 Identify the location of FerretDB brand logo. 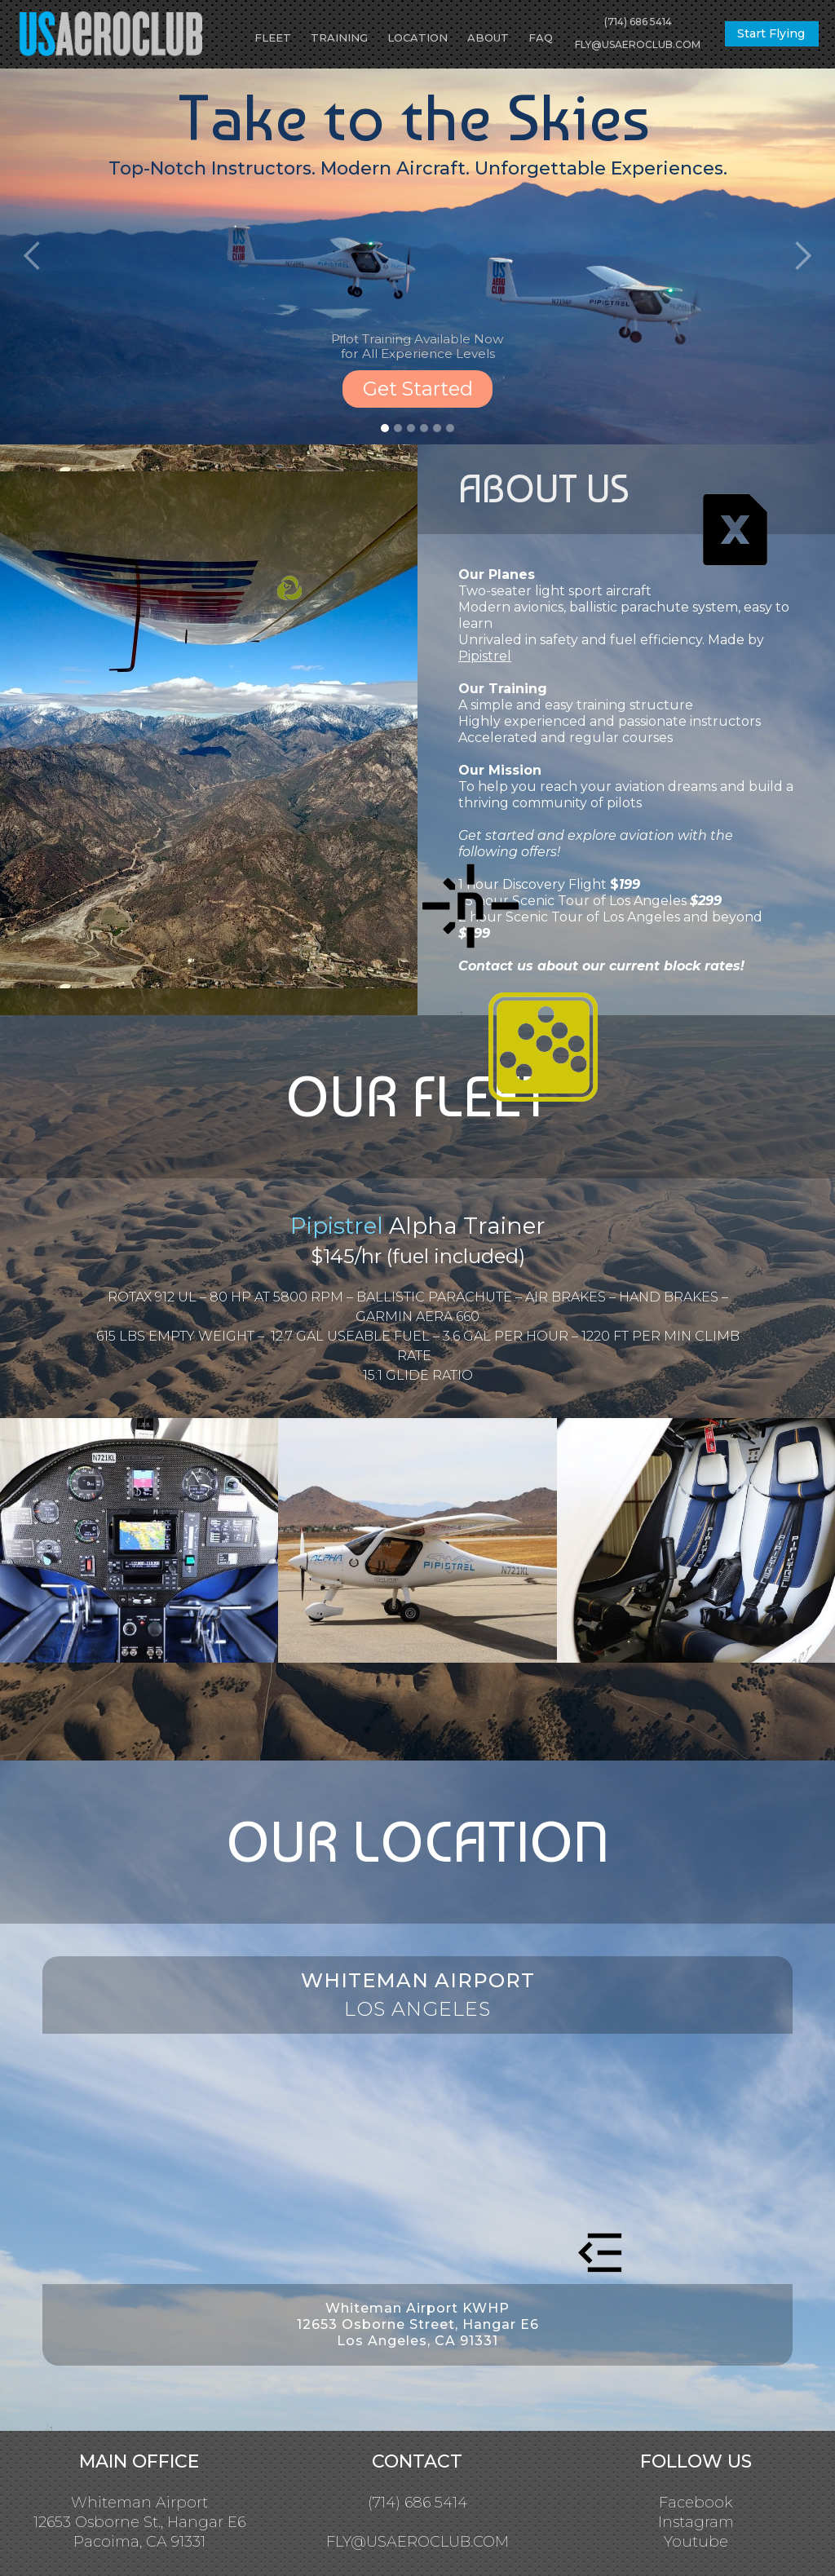
(289, 588).